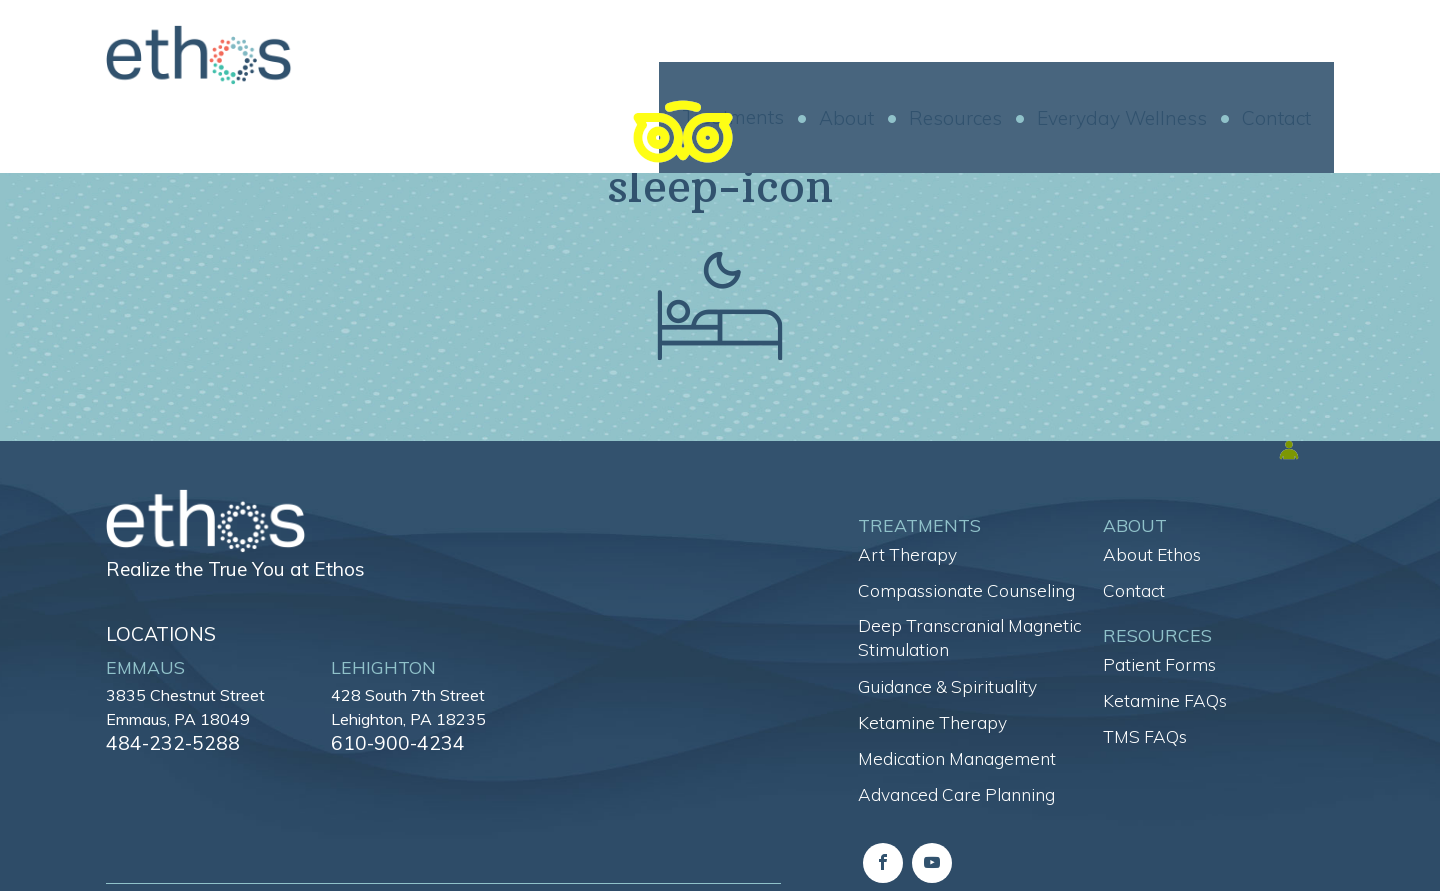  I want to click on view your profile, so click(1289, 450).